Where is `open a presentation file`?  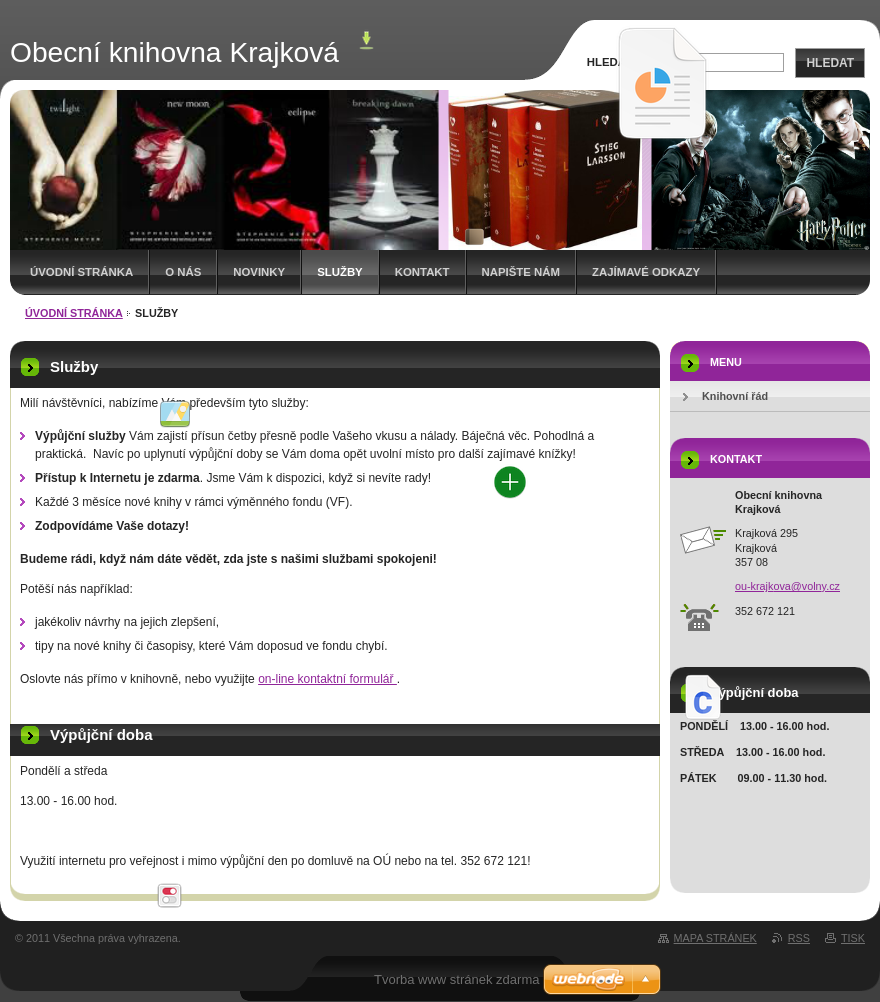
open a presentation file is located at coordinates (662, 83).